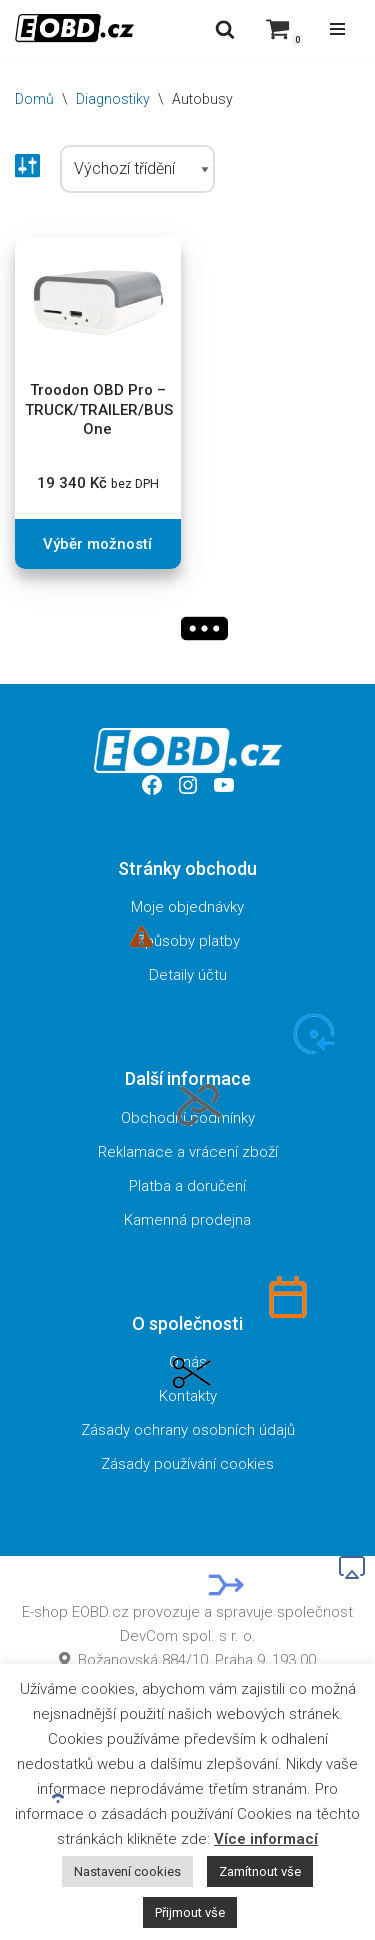 Image resolution: width=375 pixels, height=1940 pixels. Describe the element at coordinates (352, 1567) in the screenshot. I see `stream content to an external display via airplay` at that location.